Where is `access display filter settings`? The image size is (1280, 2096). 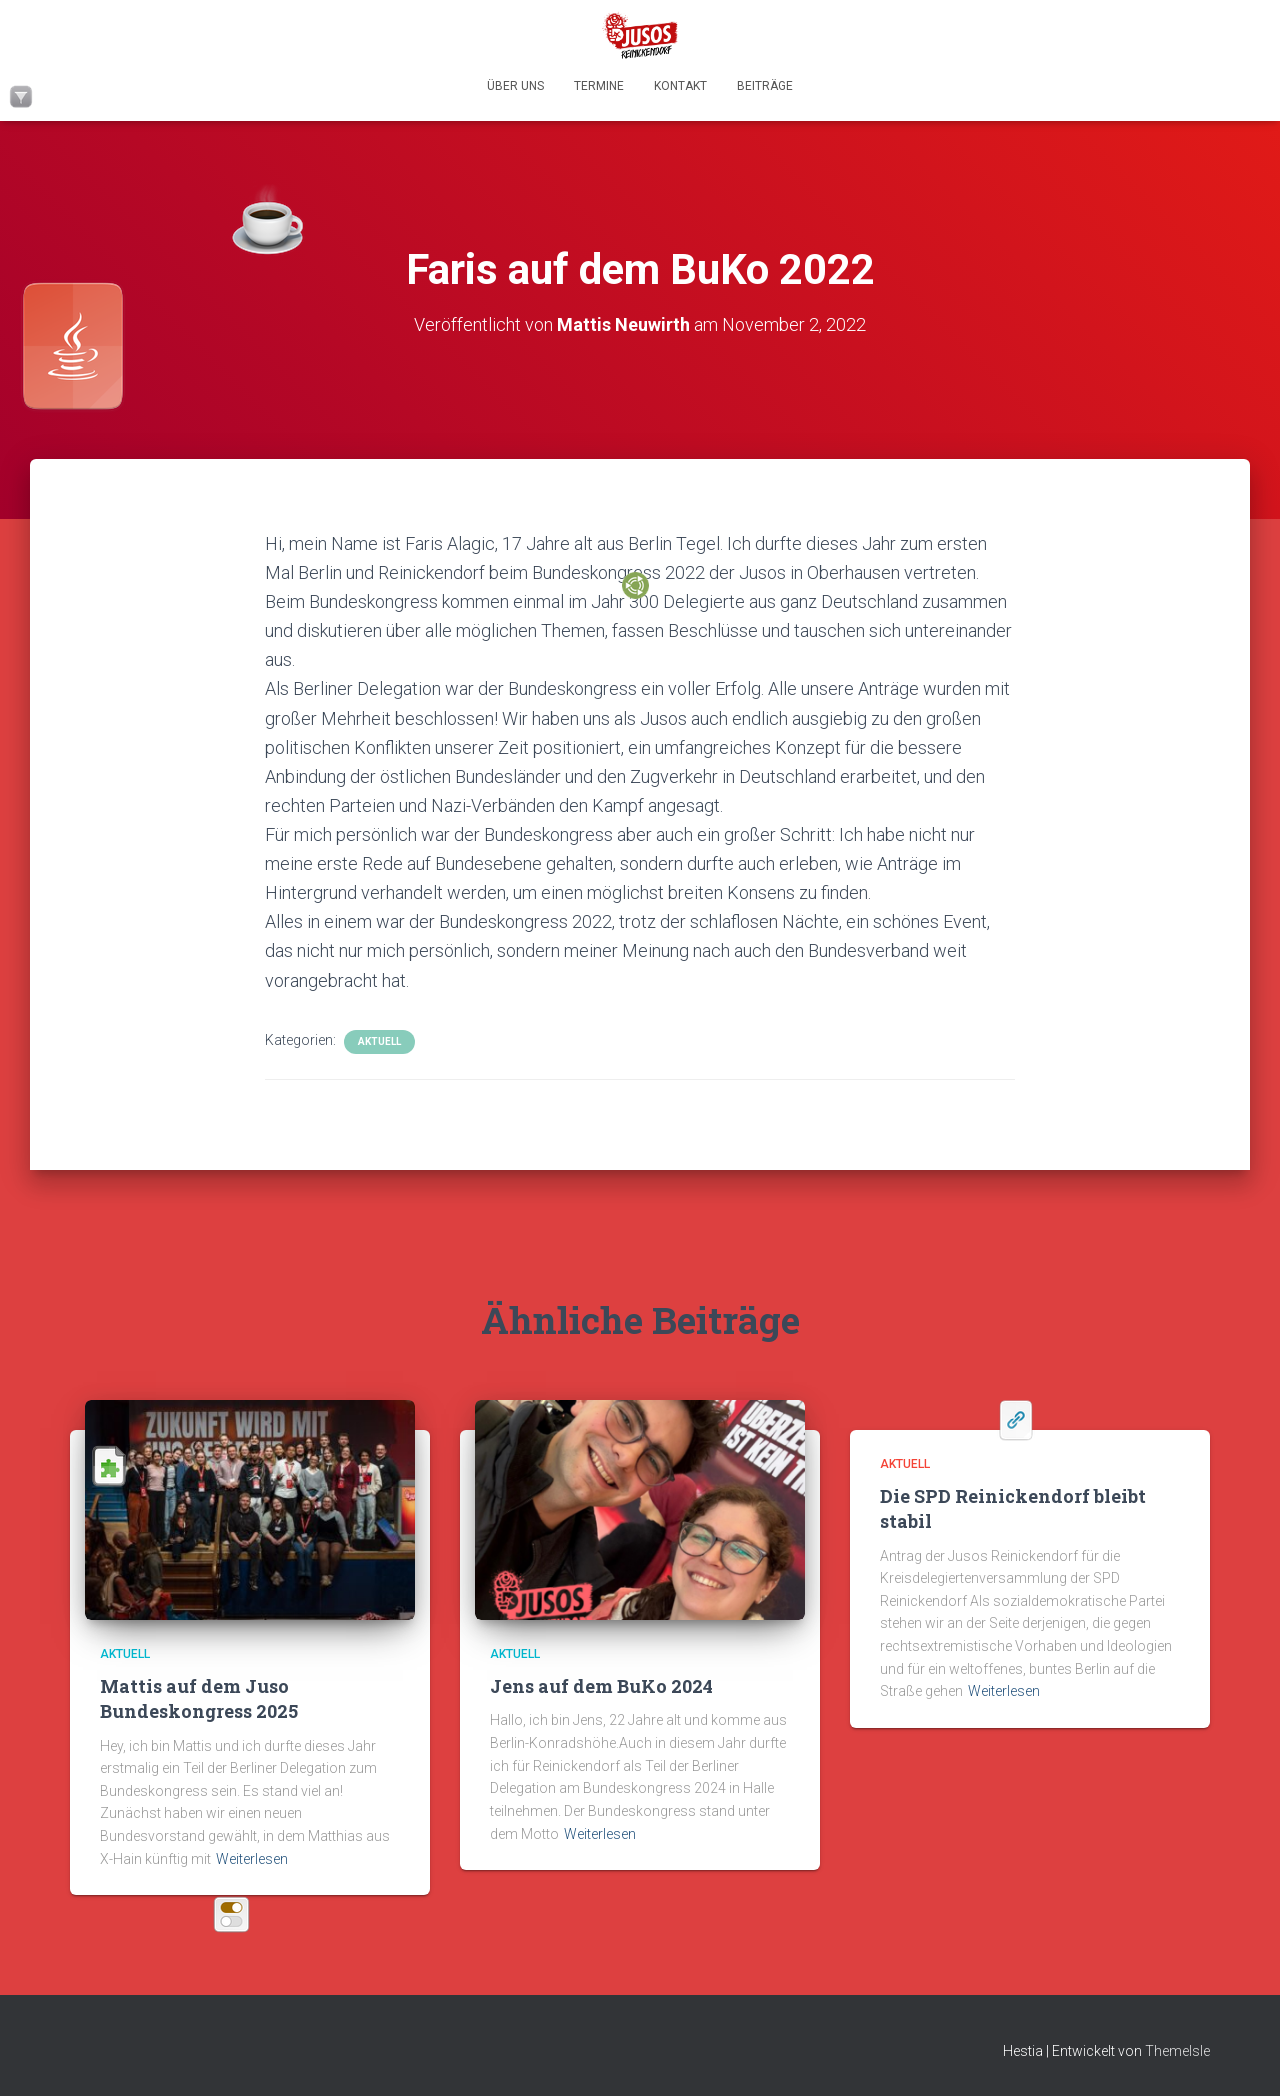
access display filter settings is located at coordinates (21, 97).